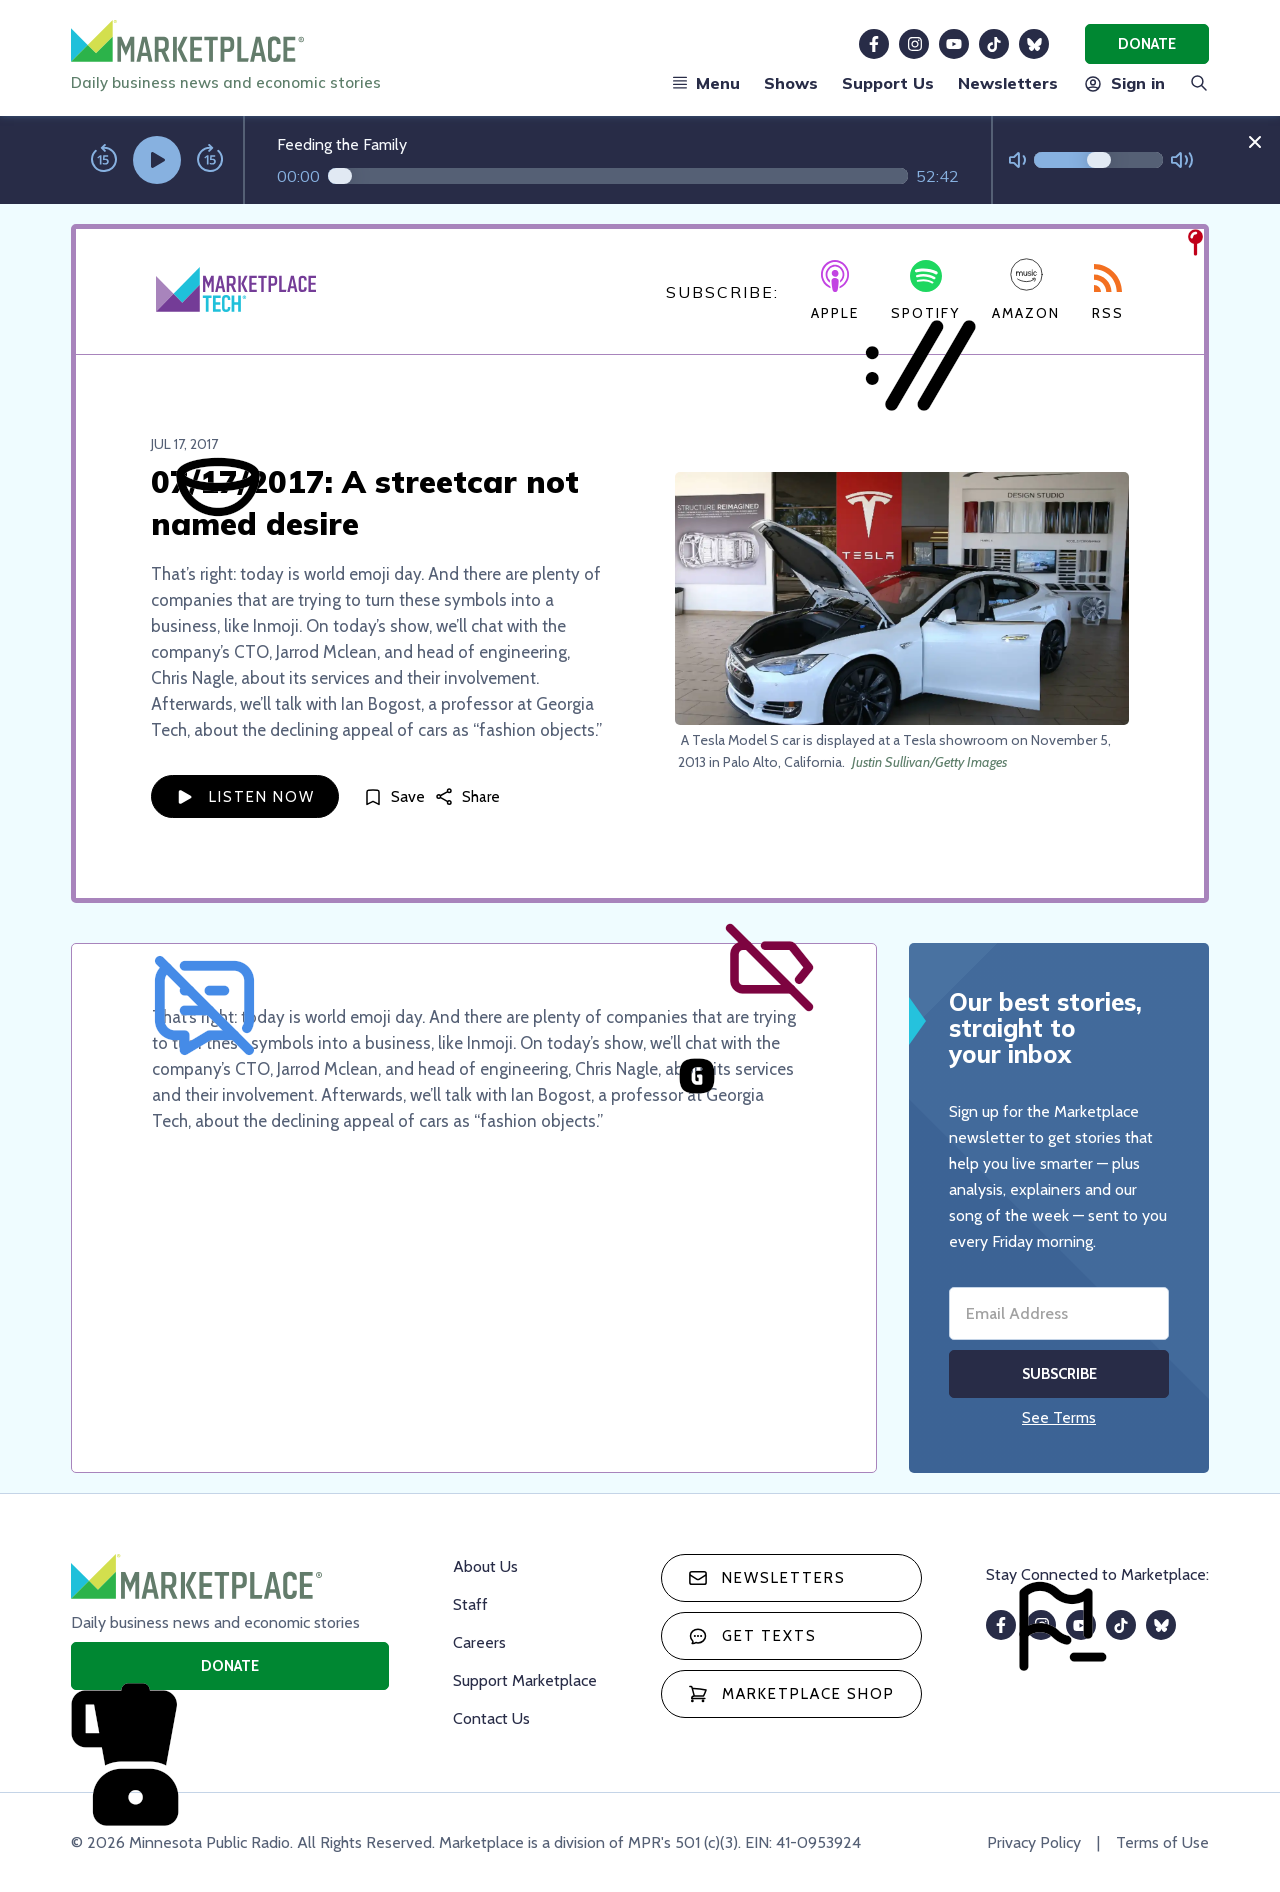 This screenshot has height=1892, width=1280. Describe the element at coordinates (204, 1005) in the screenshot. I see `messaging is disabled or unavailable` at that location.